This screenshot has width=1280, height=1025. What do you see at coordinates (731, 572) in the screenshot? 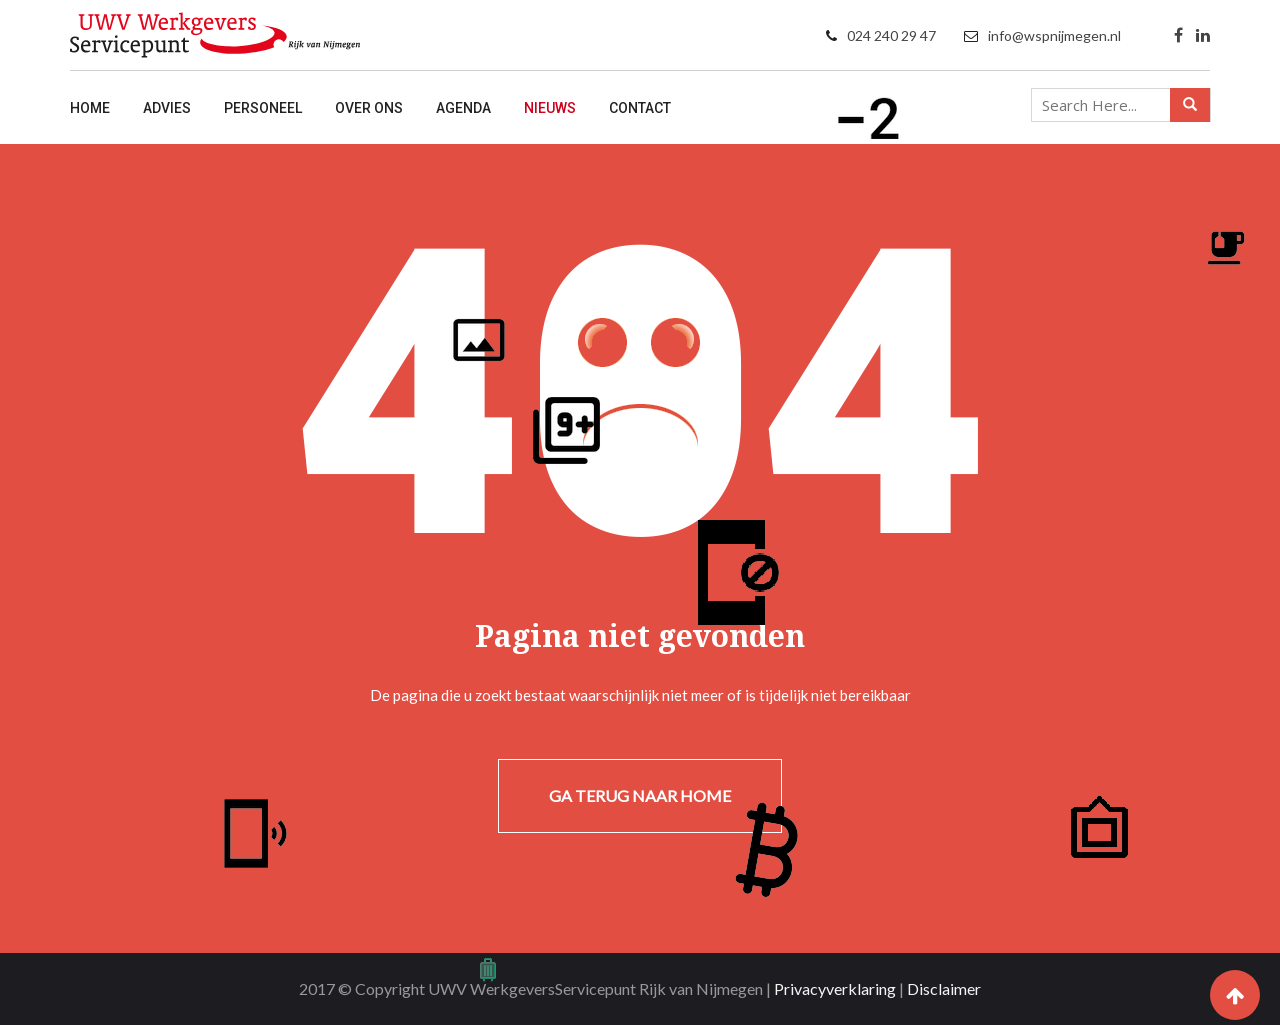
I see `block or restrict an app` at bounding box center [731, 572].